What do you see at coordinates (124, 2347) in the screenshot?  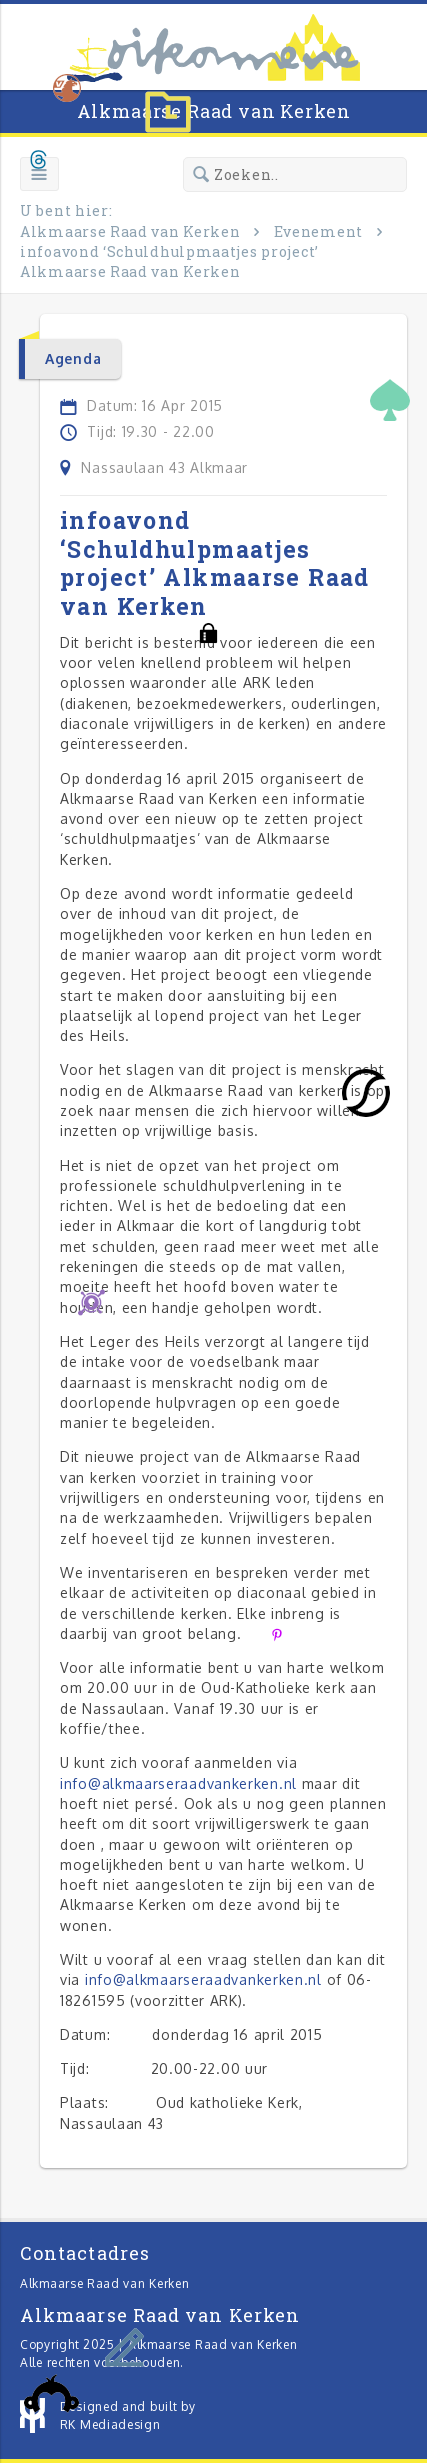 I see `edit content or text` at bounding box center [124, 2347].